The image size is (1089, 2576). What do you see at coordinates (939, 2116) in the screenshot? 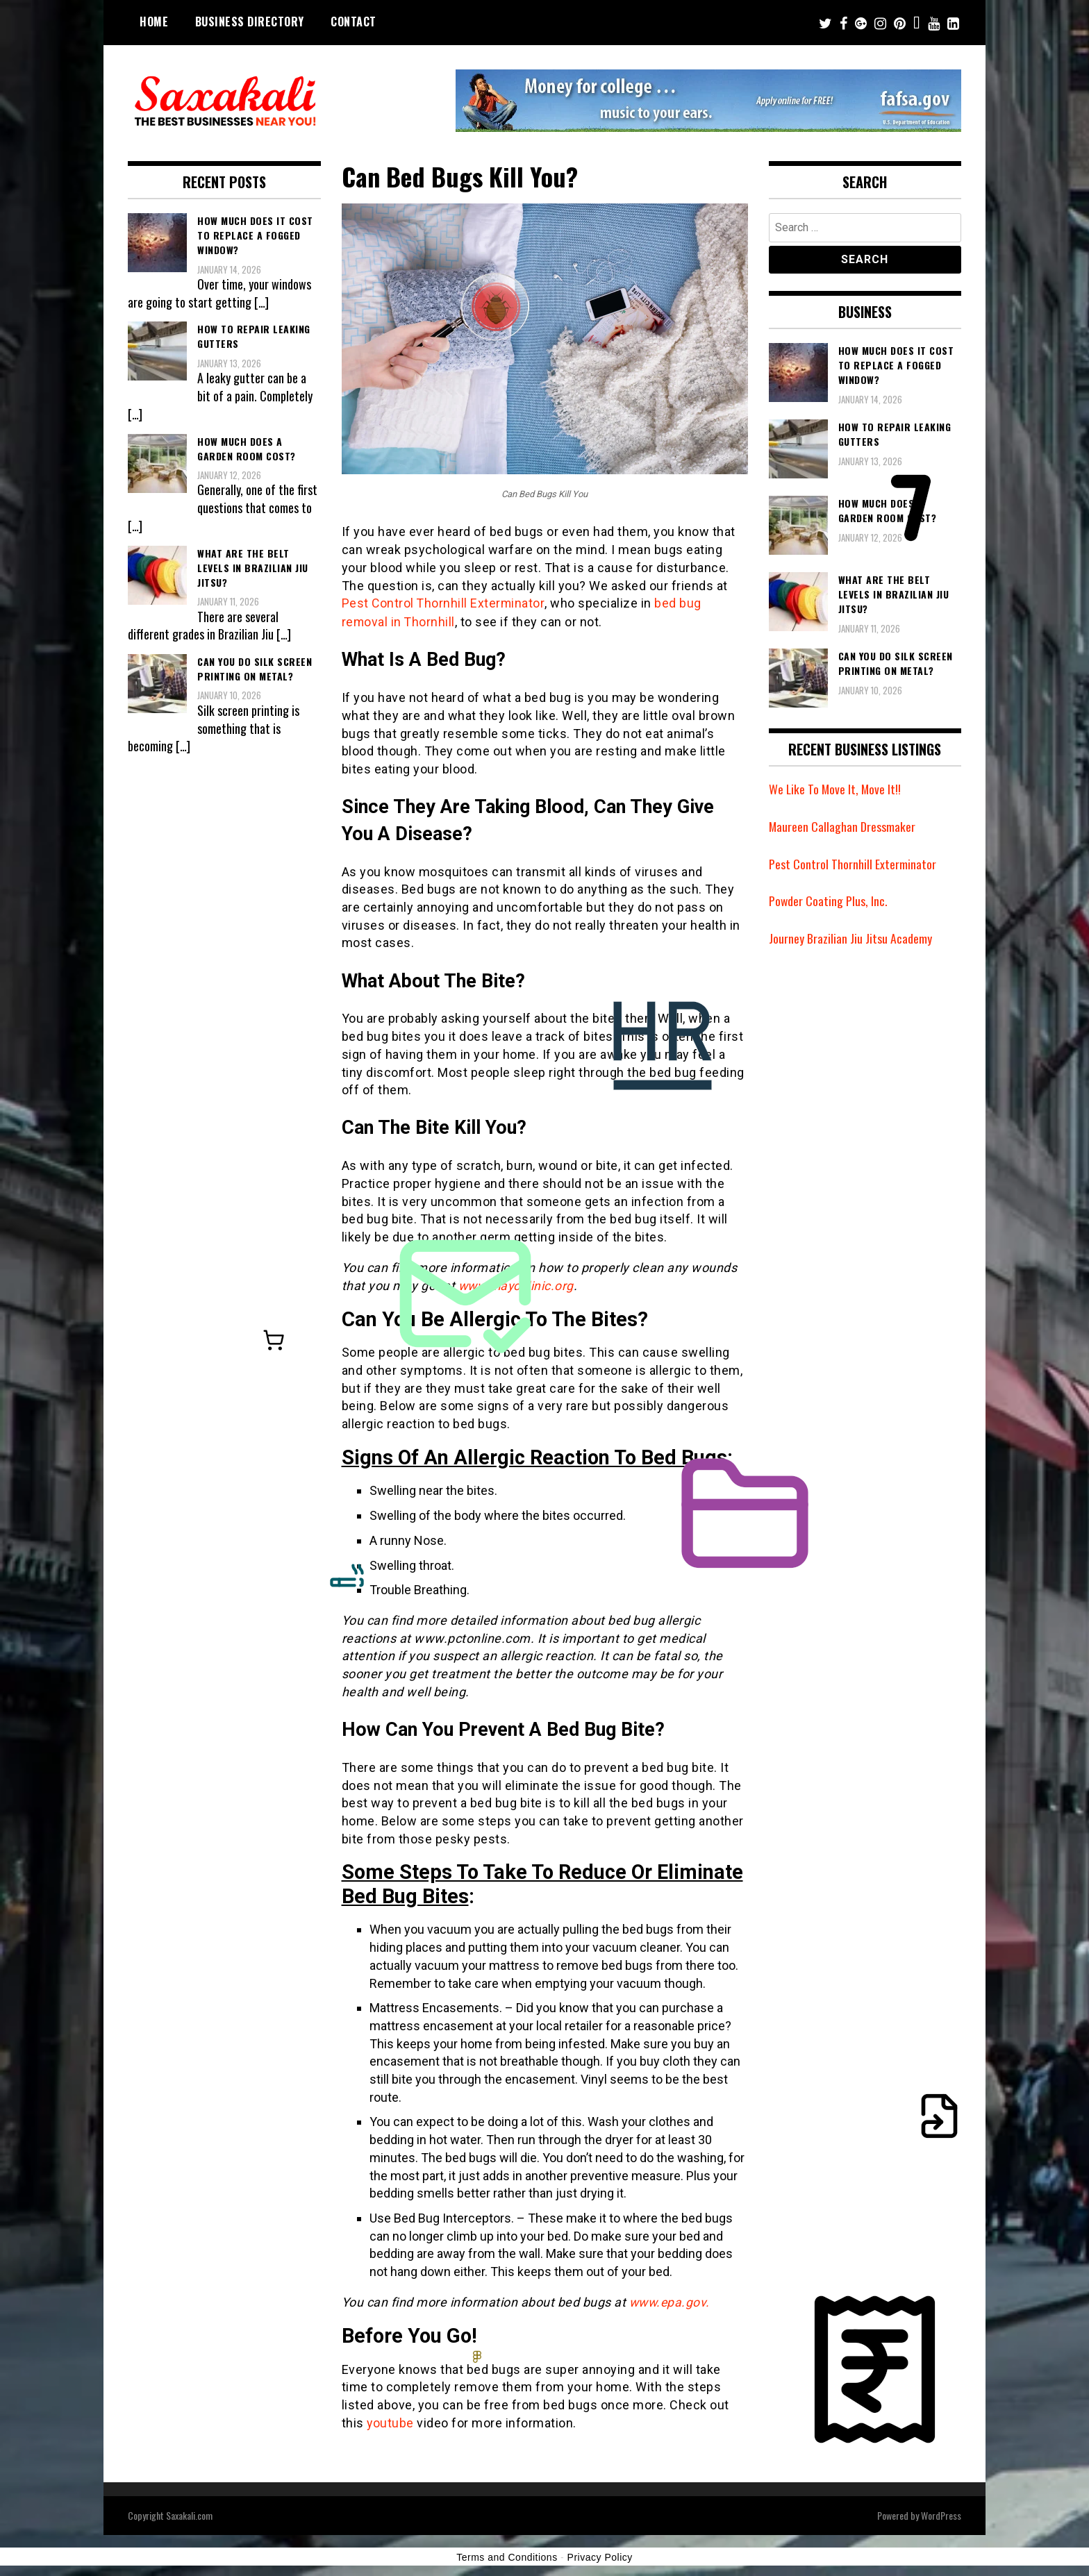
I see `create a symbolic link to this file` at bounding box center [939, 2116].